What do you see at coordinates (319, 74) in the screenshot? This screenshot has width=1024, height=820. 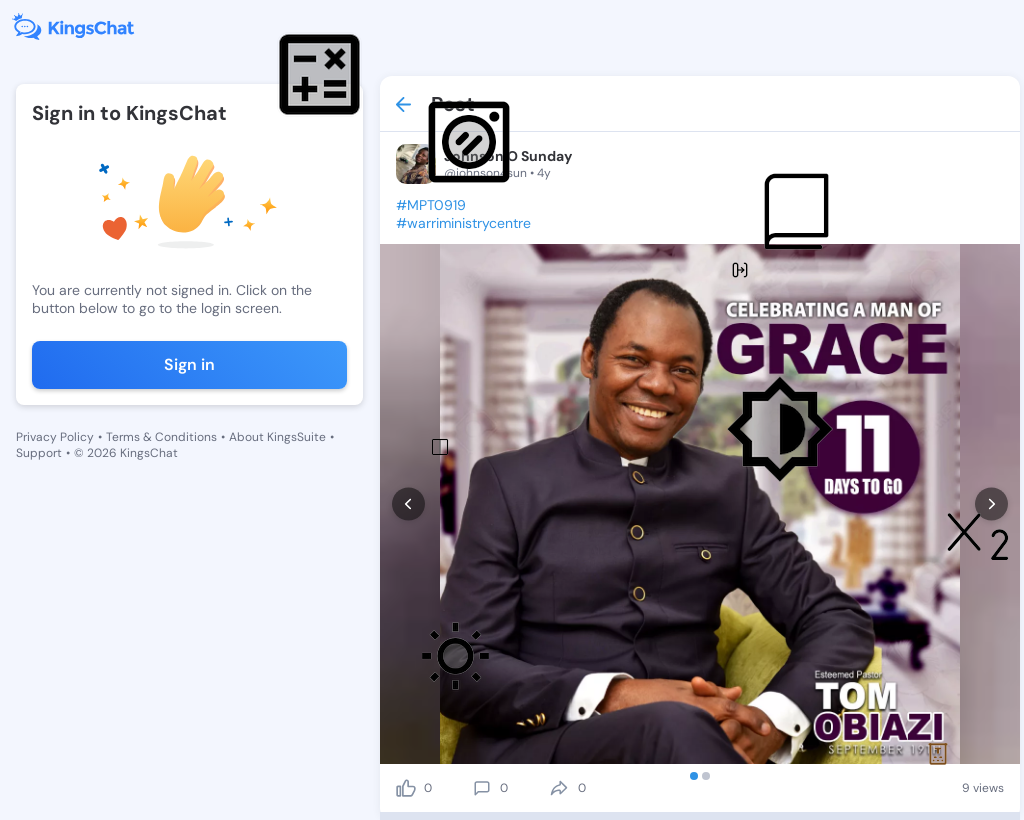 I see `open calculator tool` at bounding box center [319, 74].